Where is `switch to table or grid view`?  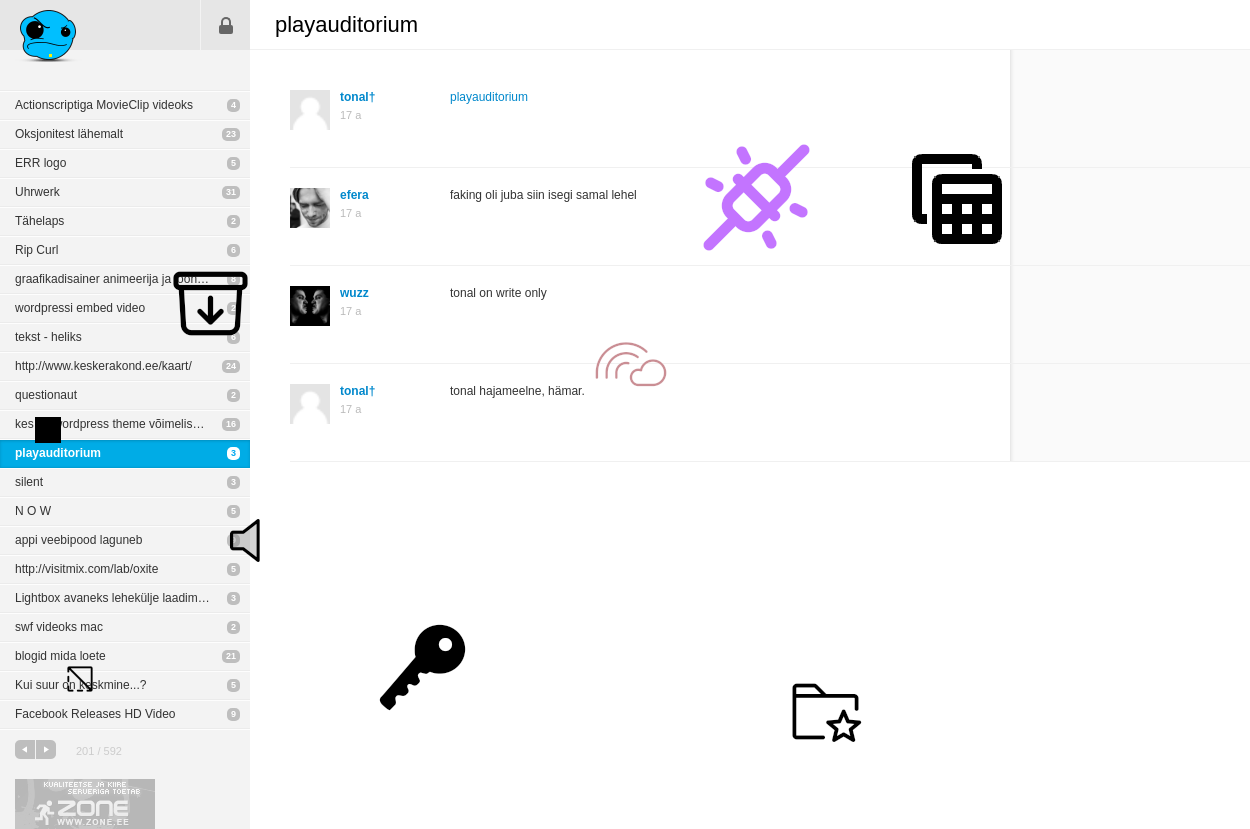 switch to table or grid view is located at coordinates (957, 199).